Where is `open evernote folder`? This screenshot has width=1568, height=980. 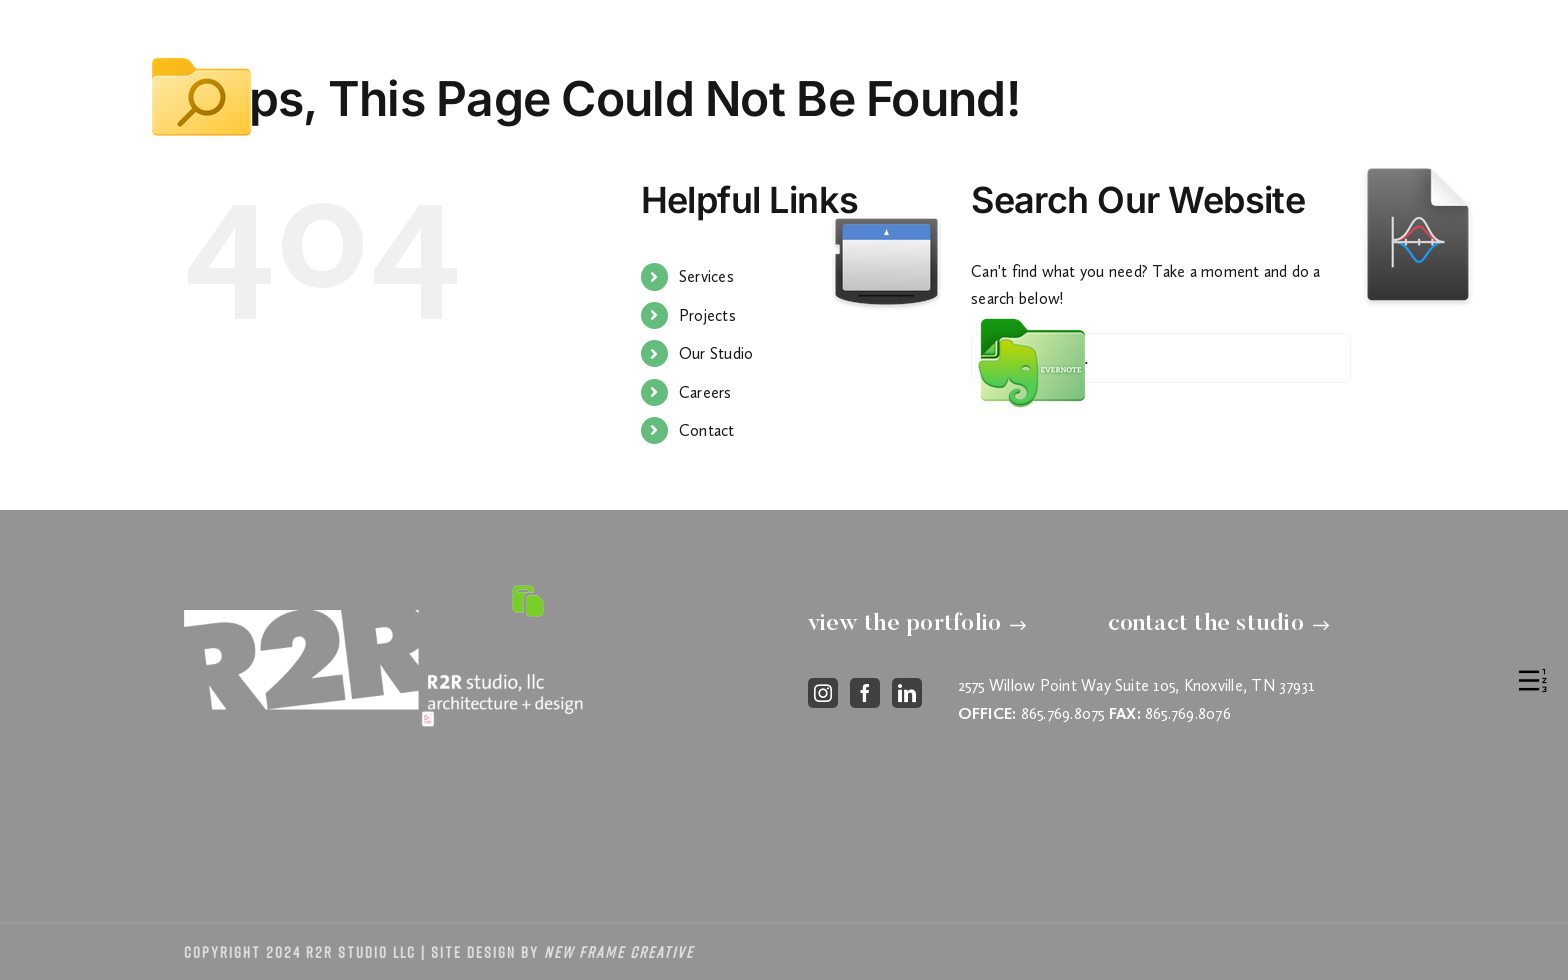 open evernote folder is located at coordinates (1032, 362).